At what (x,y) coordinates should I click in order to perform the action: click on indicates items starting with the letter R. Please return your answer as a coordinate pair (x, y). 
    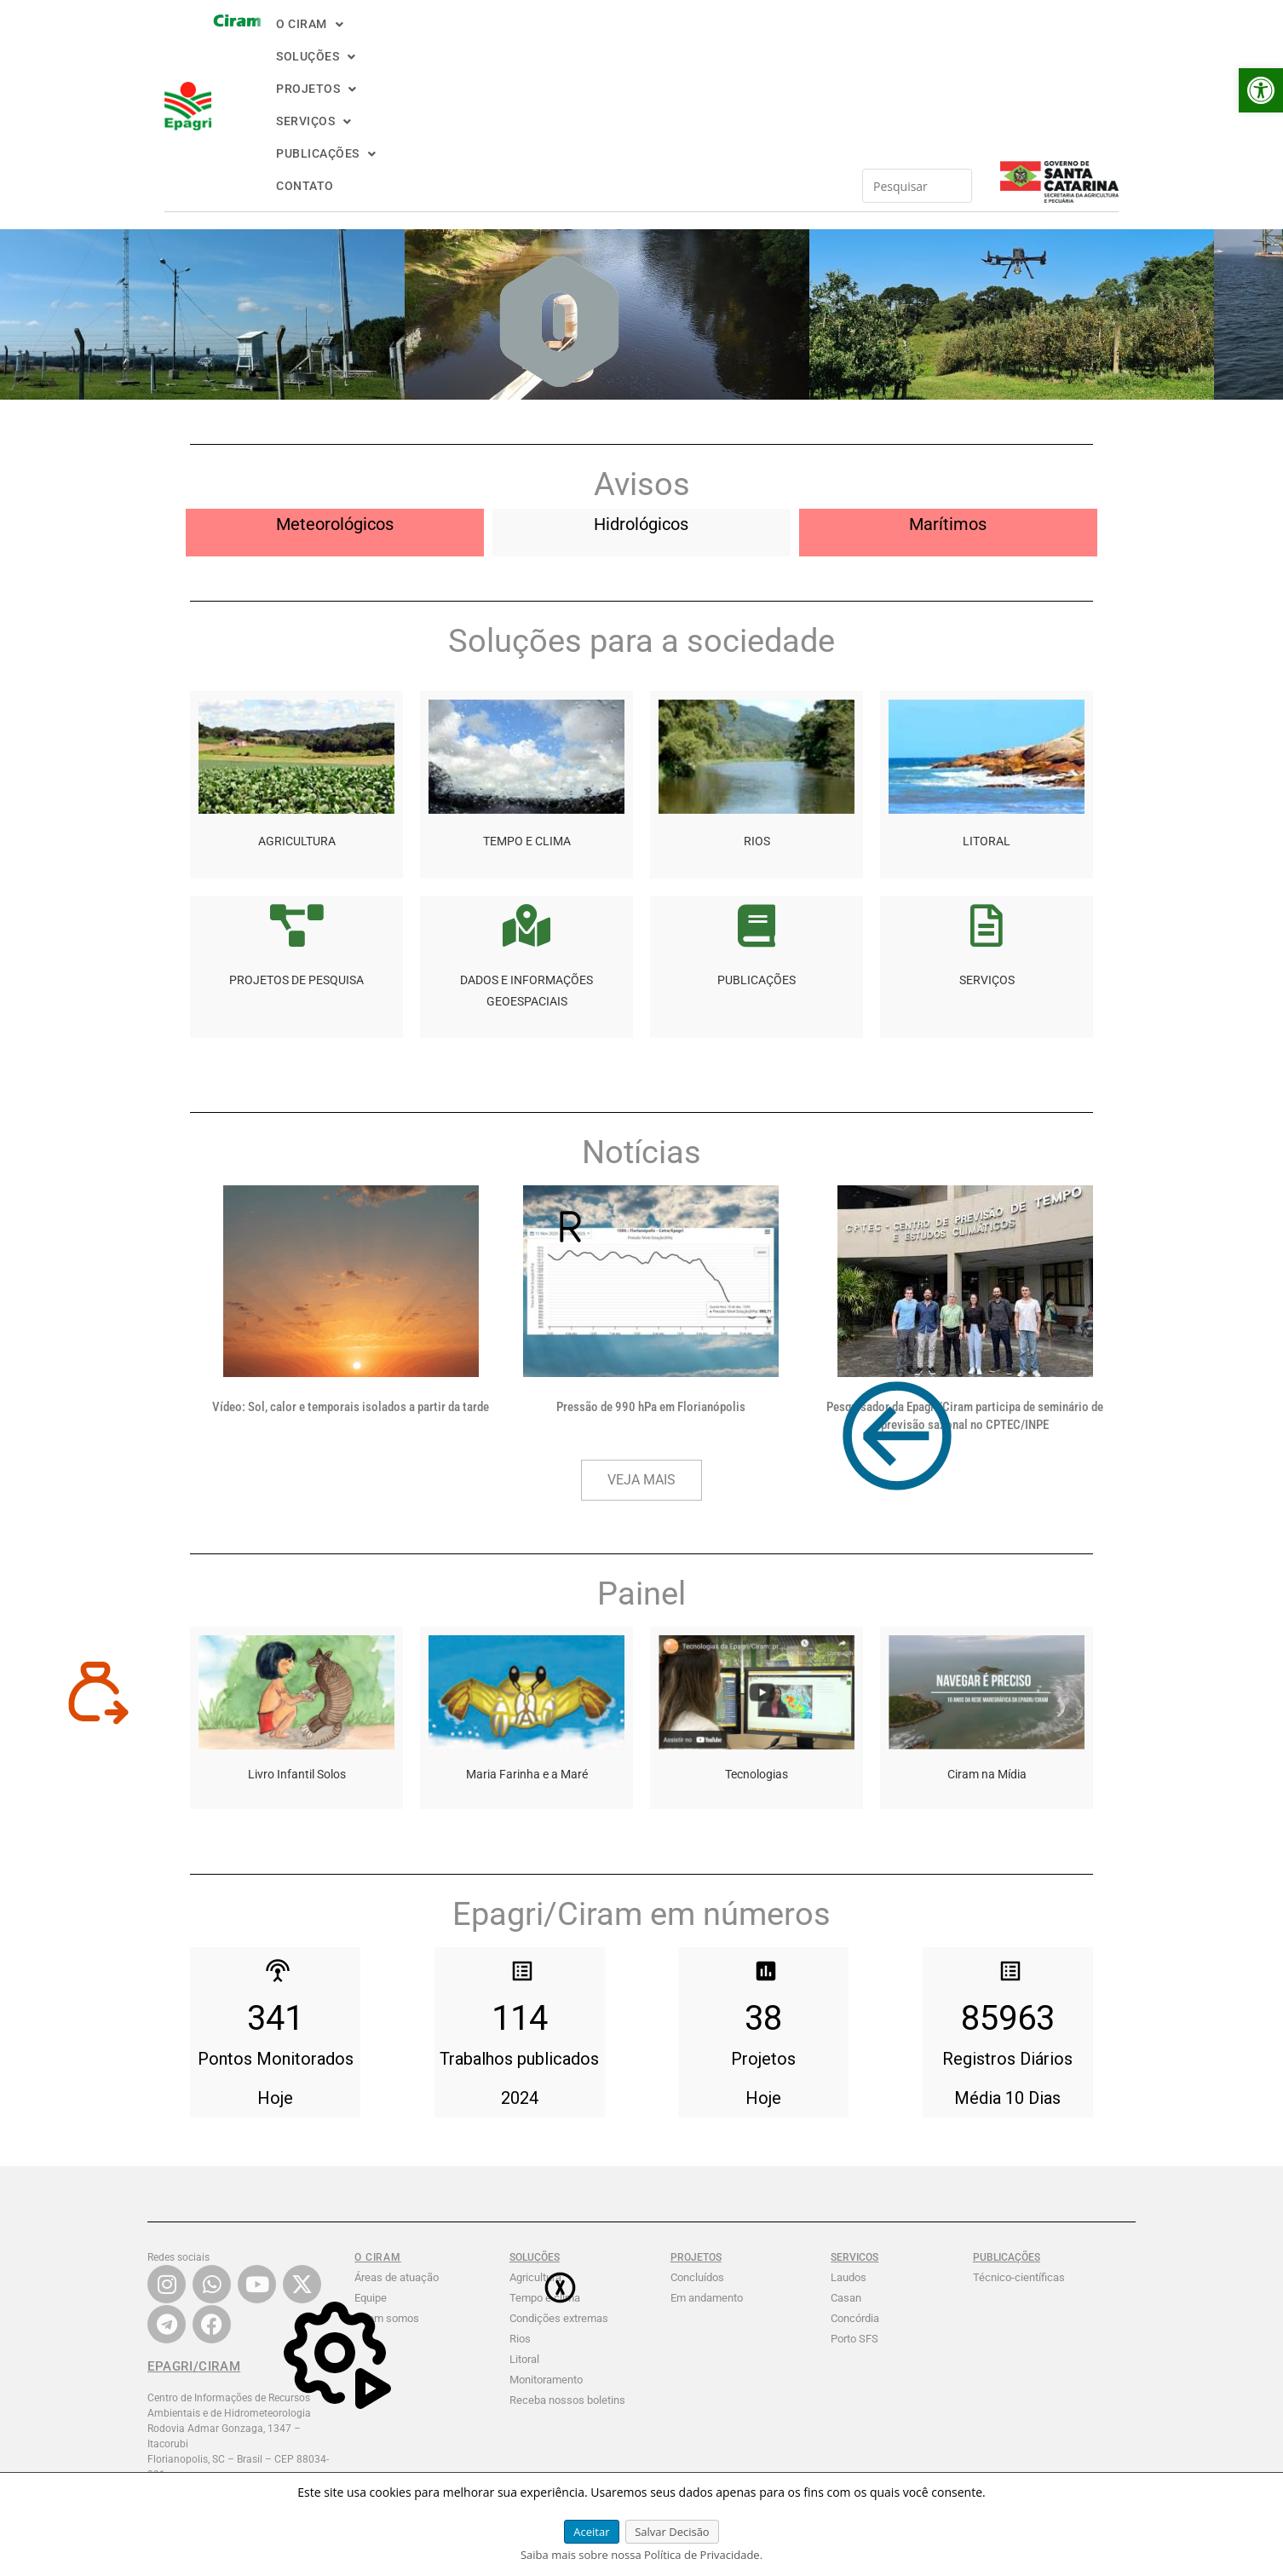
    Looking at the image, I should click on (570, 1226).